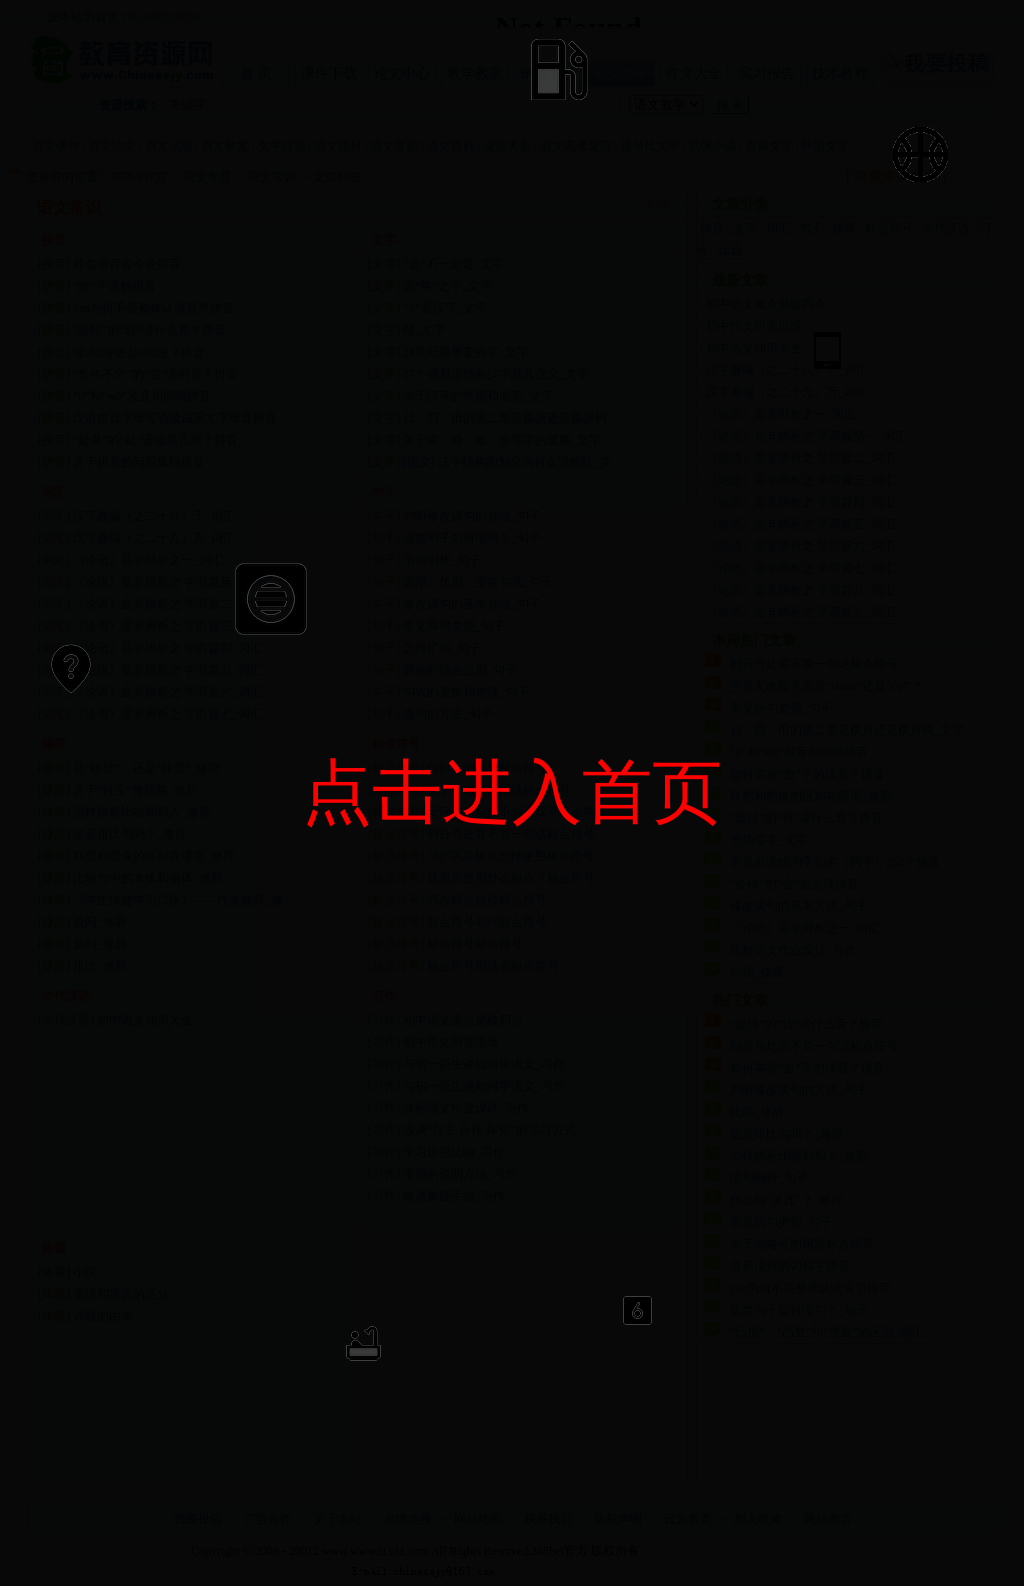  Describe the element at coordinates (637, 1310) in the screenshot. I see `indicates item number six in a list or sequence` at that location.